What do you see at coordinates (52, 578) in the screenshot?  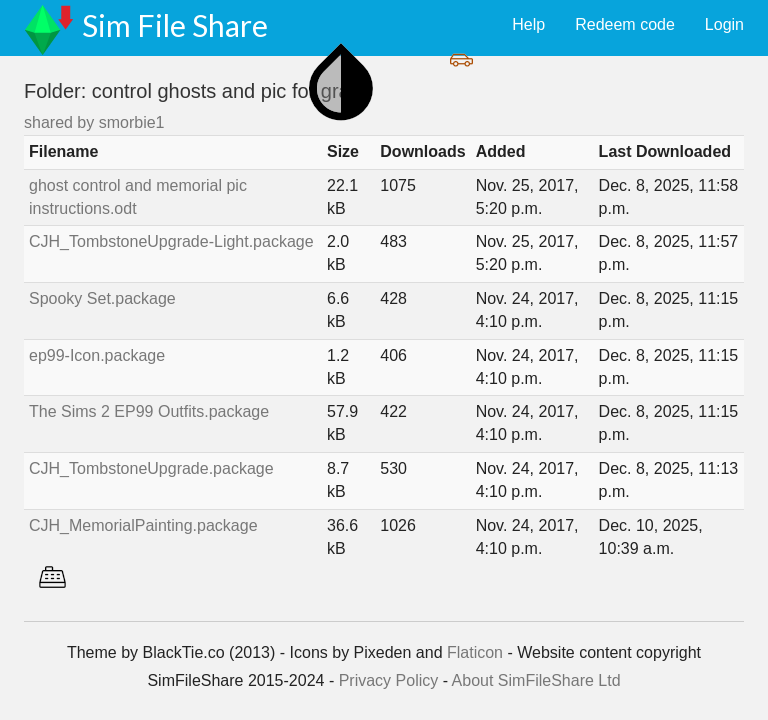 I see `open point of sale system` at bounding box center [52, 578].